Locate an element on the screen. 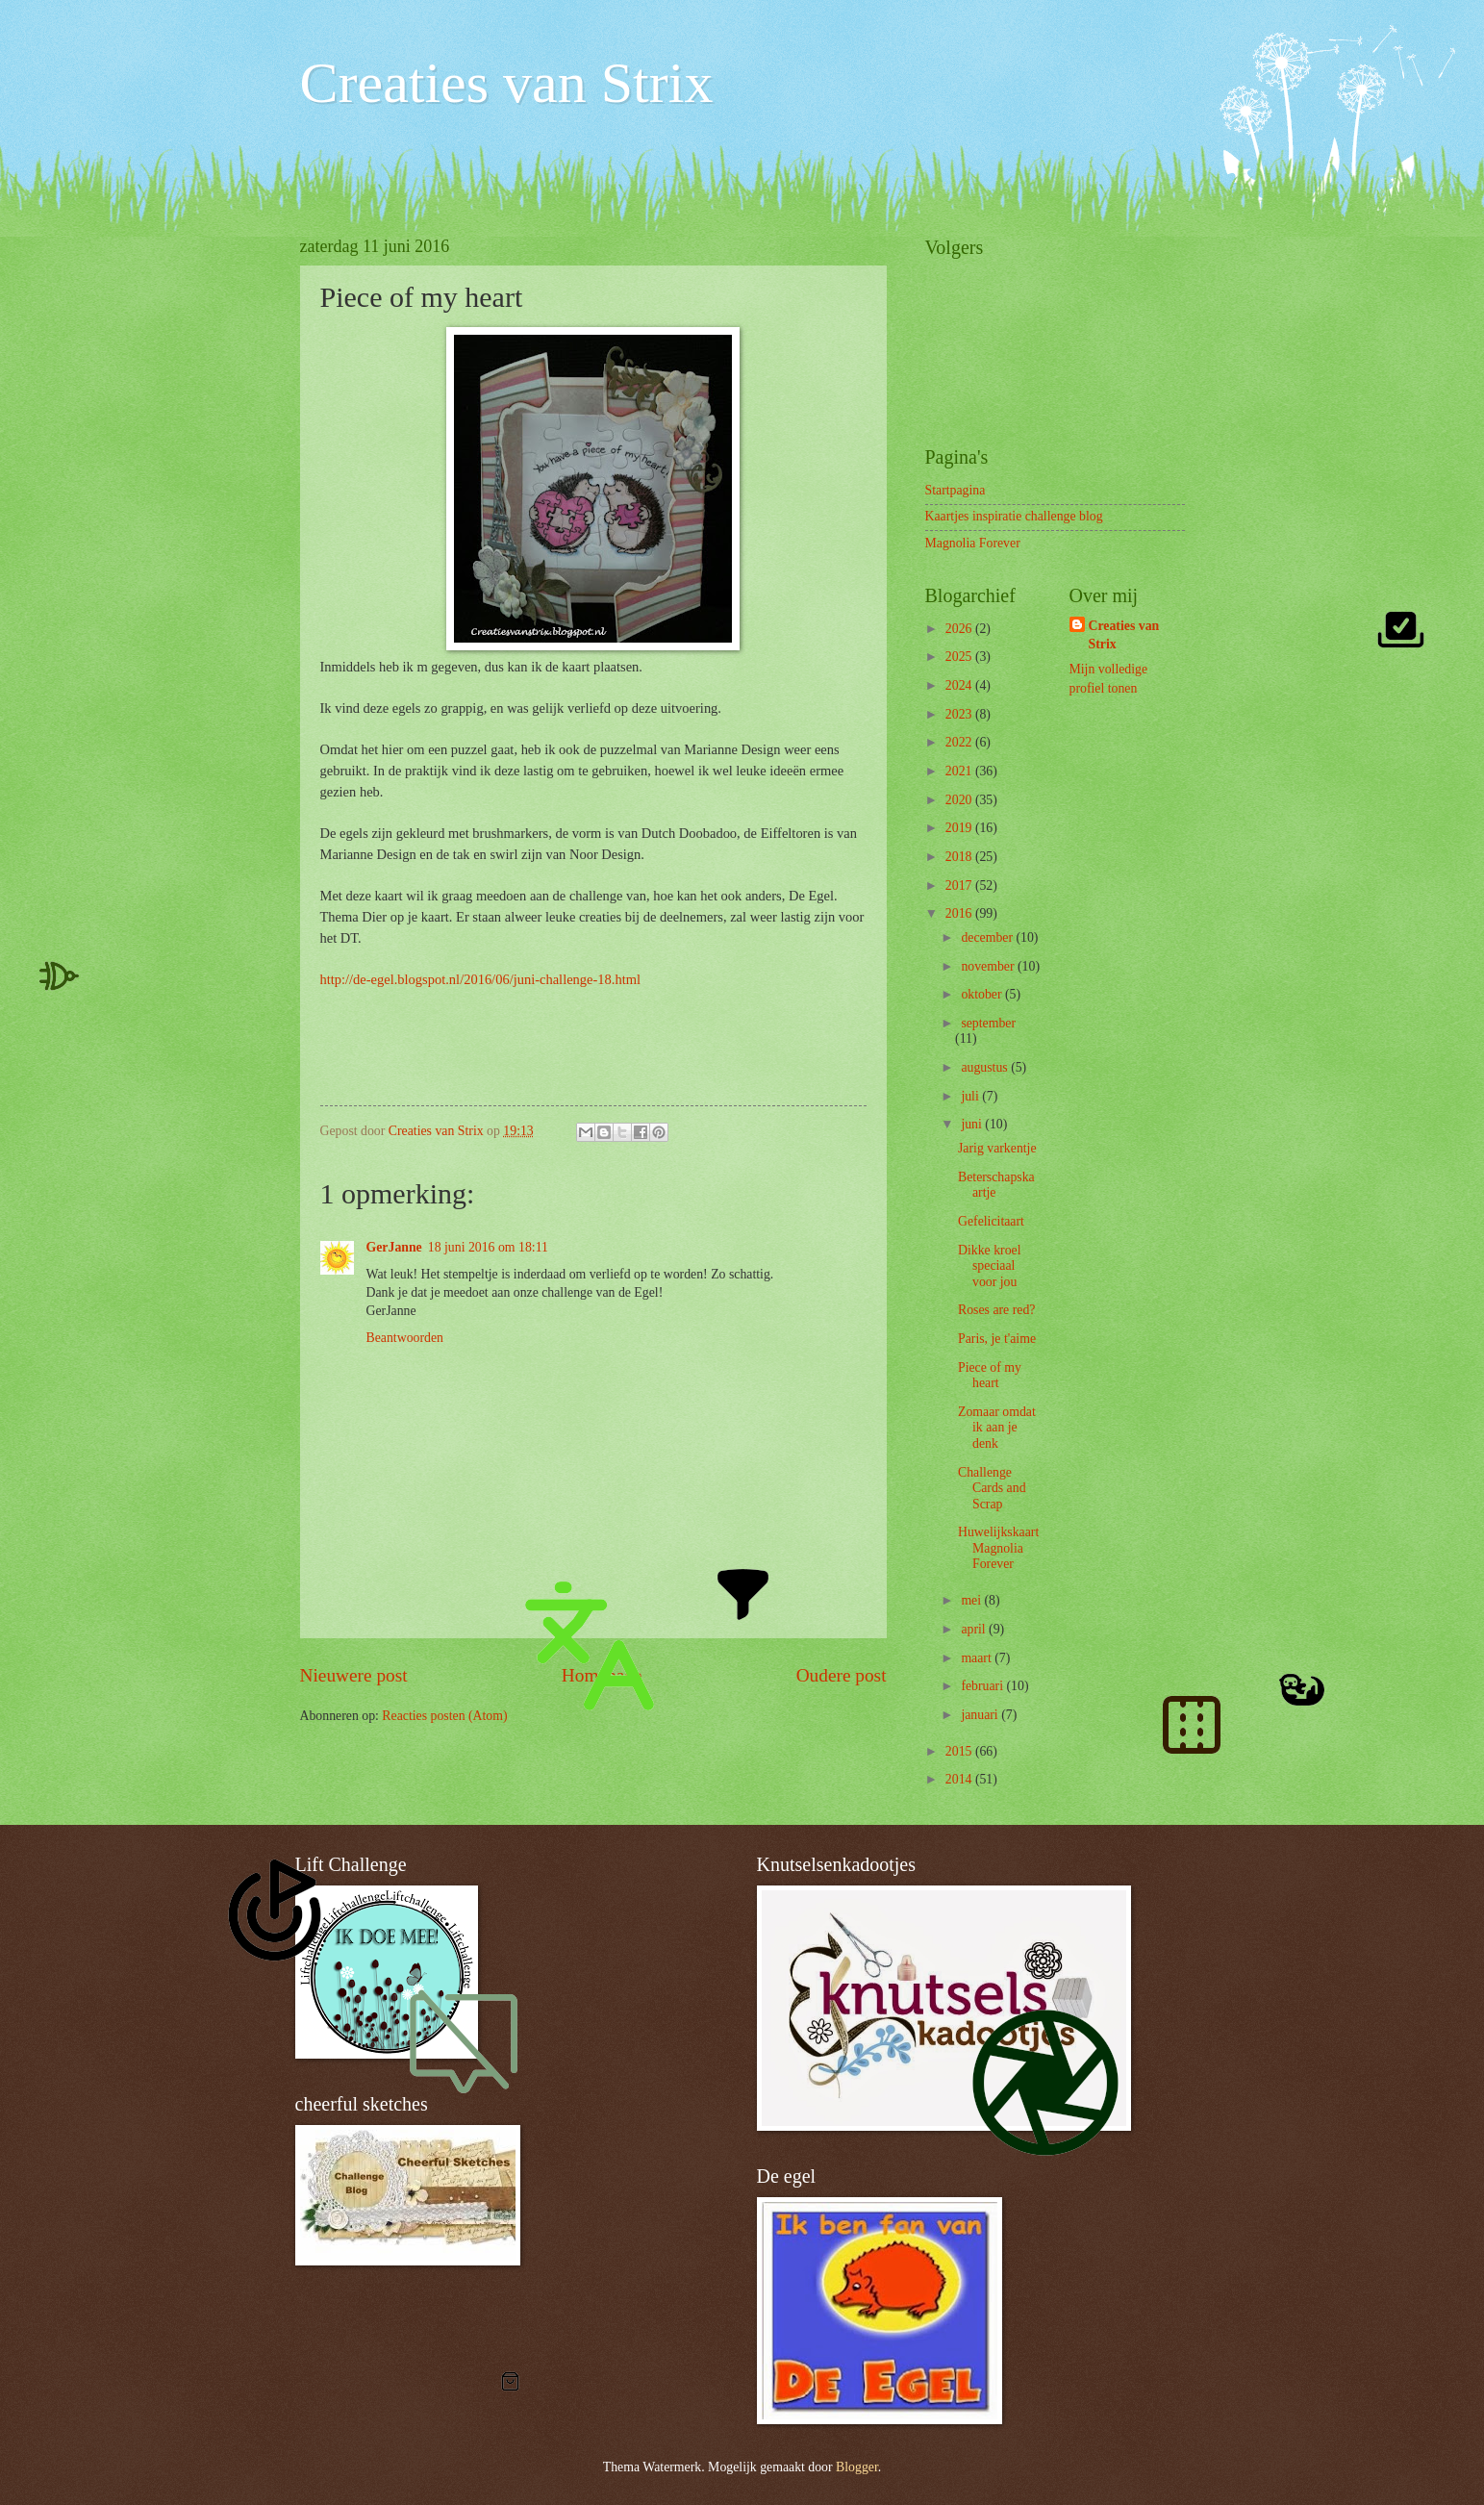  cast a vote or submit approval is located at coordinates (1400, 629).